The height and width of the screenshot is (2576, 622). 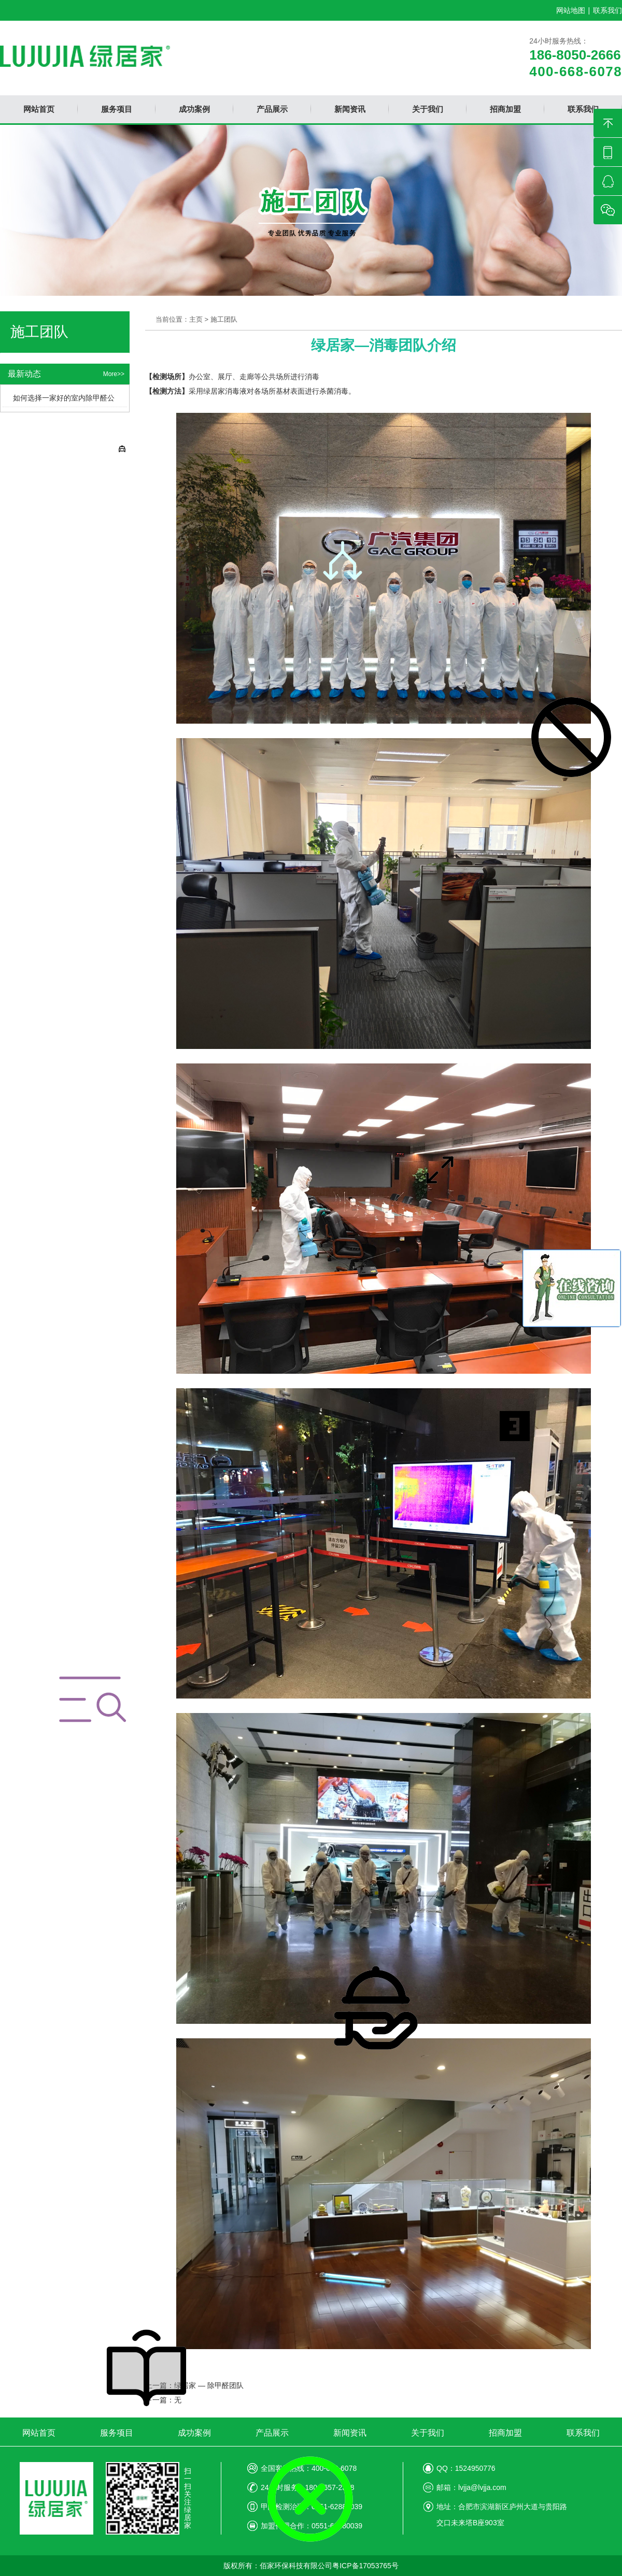 I want to click on indicates a blocked or prohibited action, so click(x=571, y=737).